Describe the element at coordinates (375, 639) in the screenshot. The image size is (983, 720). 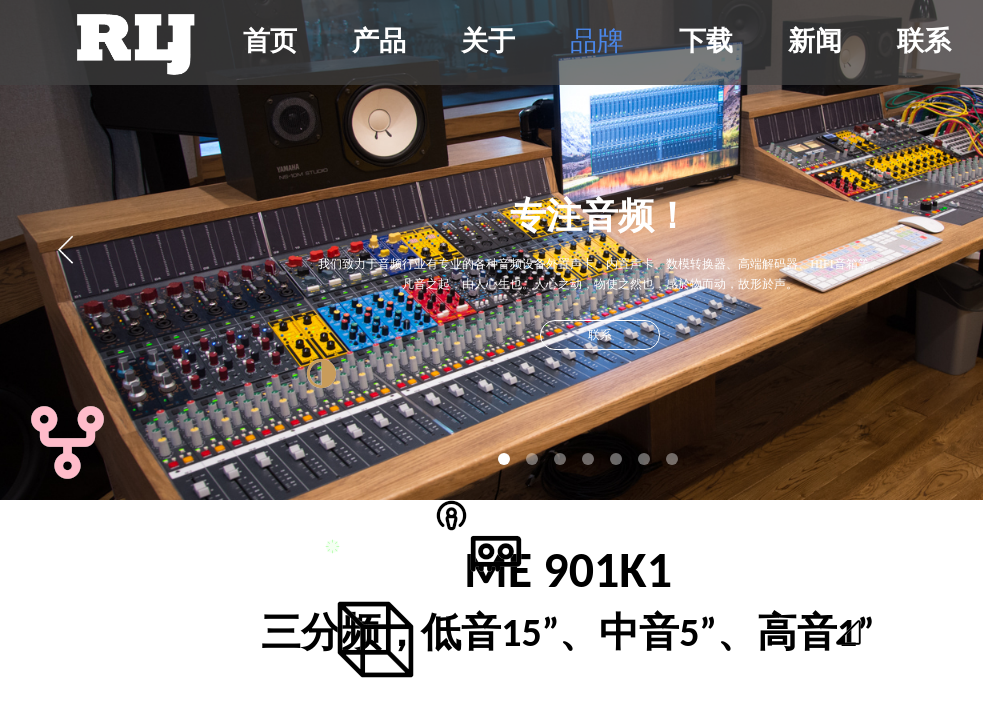
I see `view 3D model or object` at that location.